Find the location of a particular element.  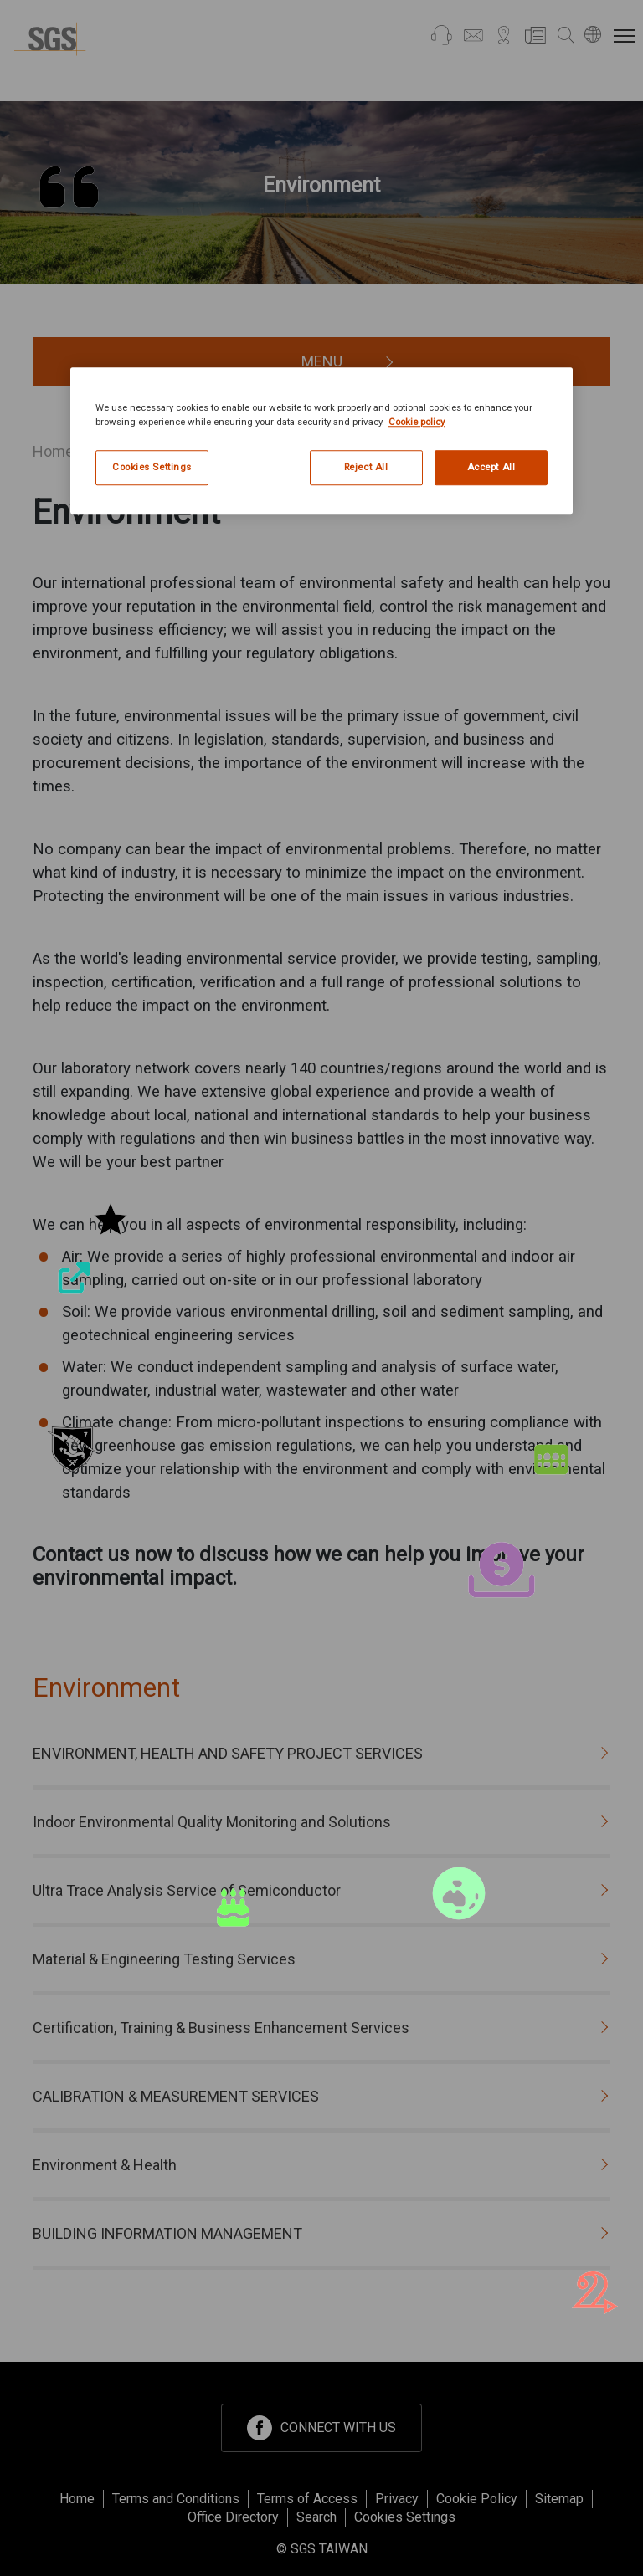

select oceania or australia/pacific region is located at coordinates (459, 1893).